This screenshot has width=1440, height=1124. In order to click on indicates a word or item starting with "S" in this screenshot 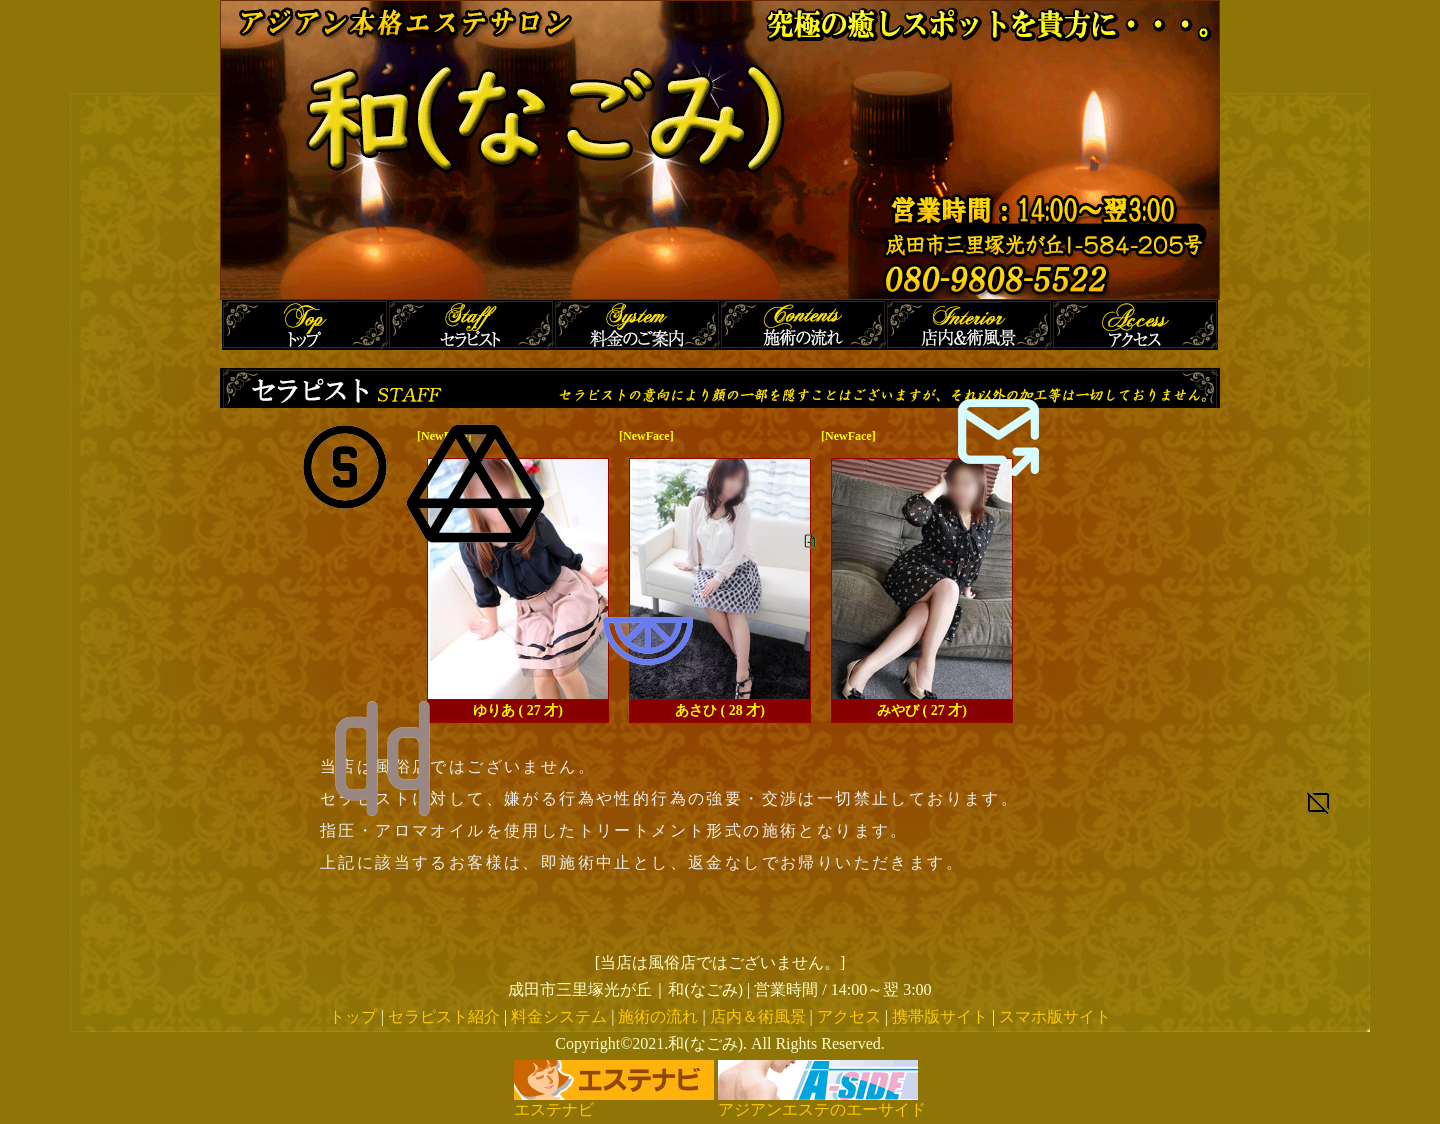, I will do `click(345, 467)`.